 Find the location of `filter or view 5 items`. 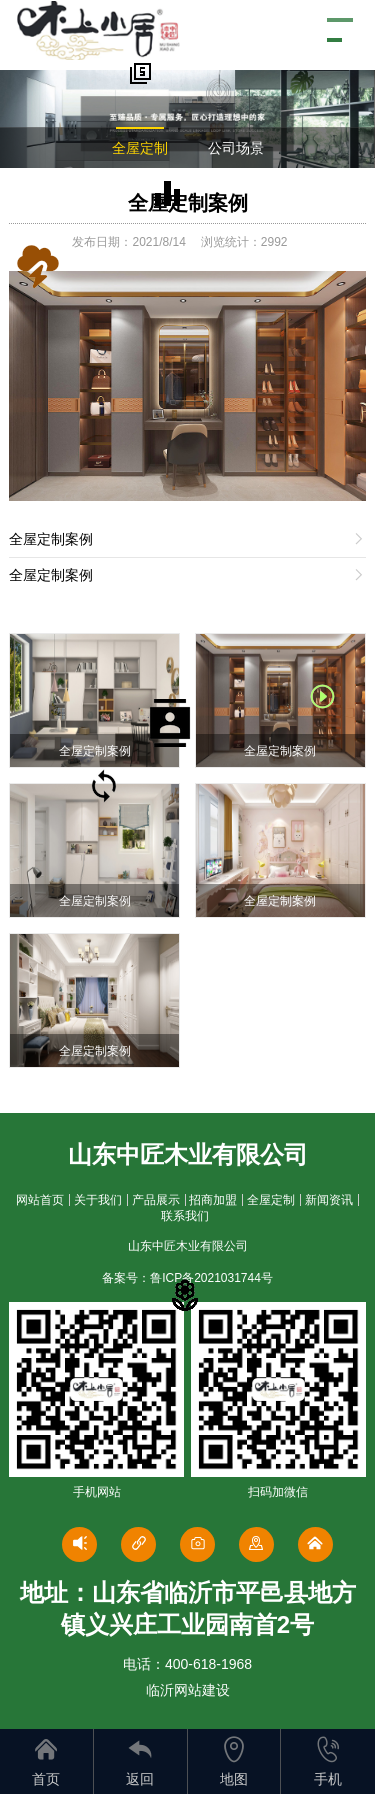

filter or view 5 items is located at coordinates (140, 73).